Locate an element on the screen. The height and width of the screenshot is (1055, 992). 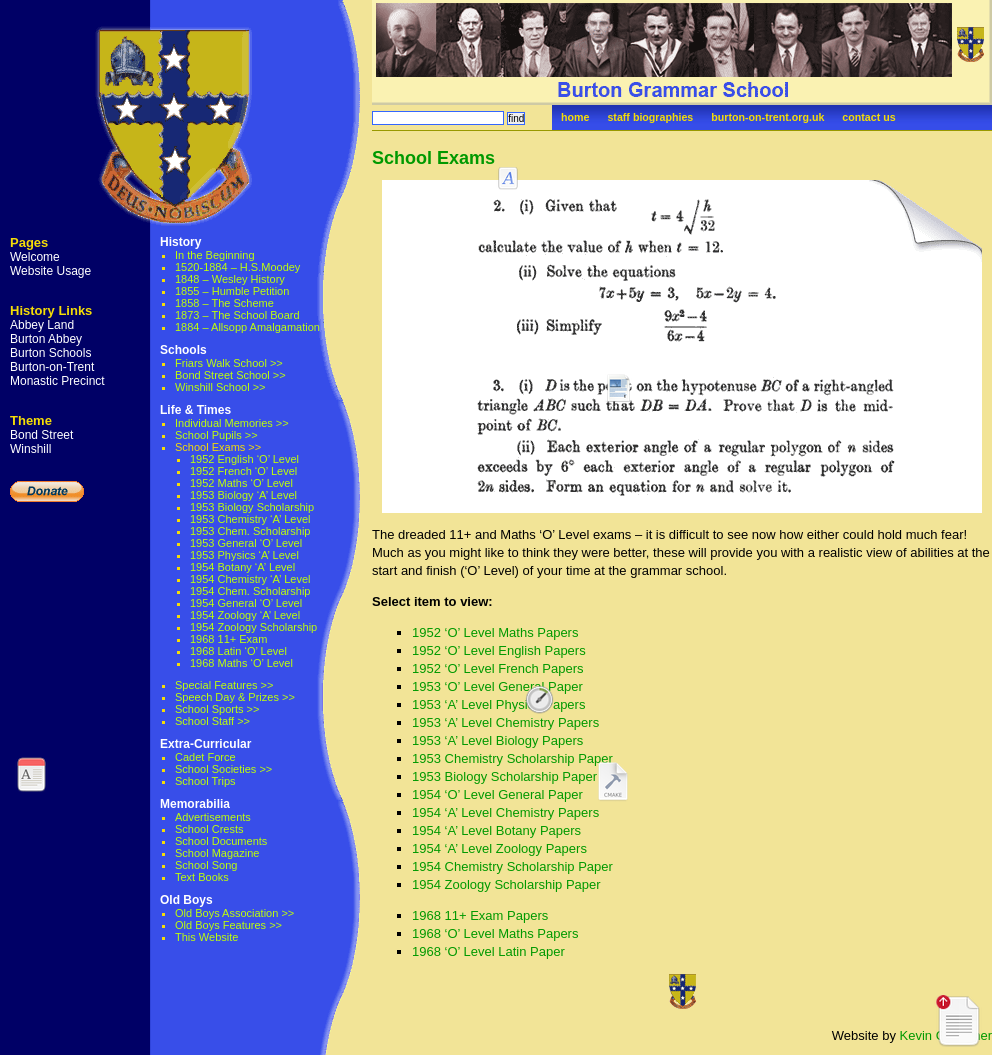
select all content in the current document is located at coordinates (619, 388).